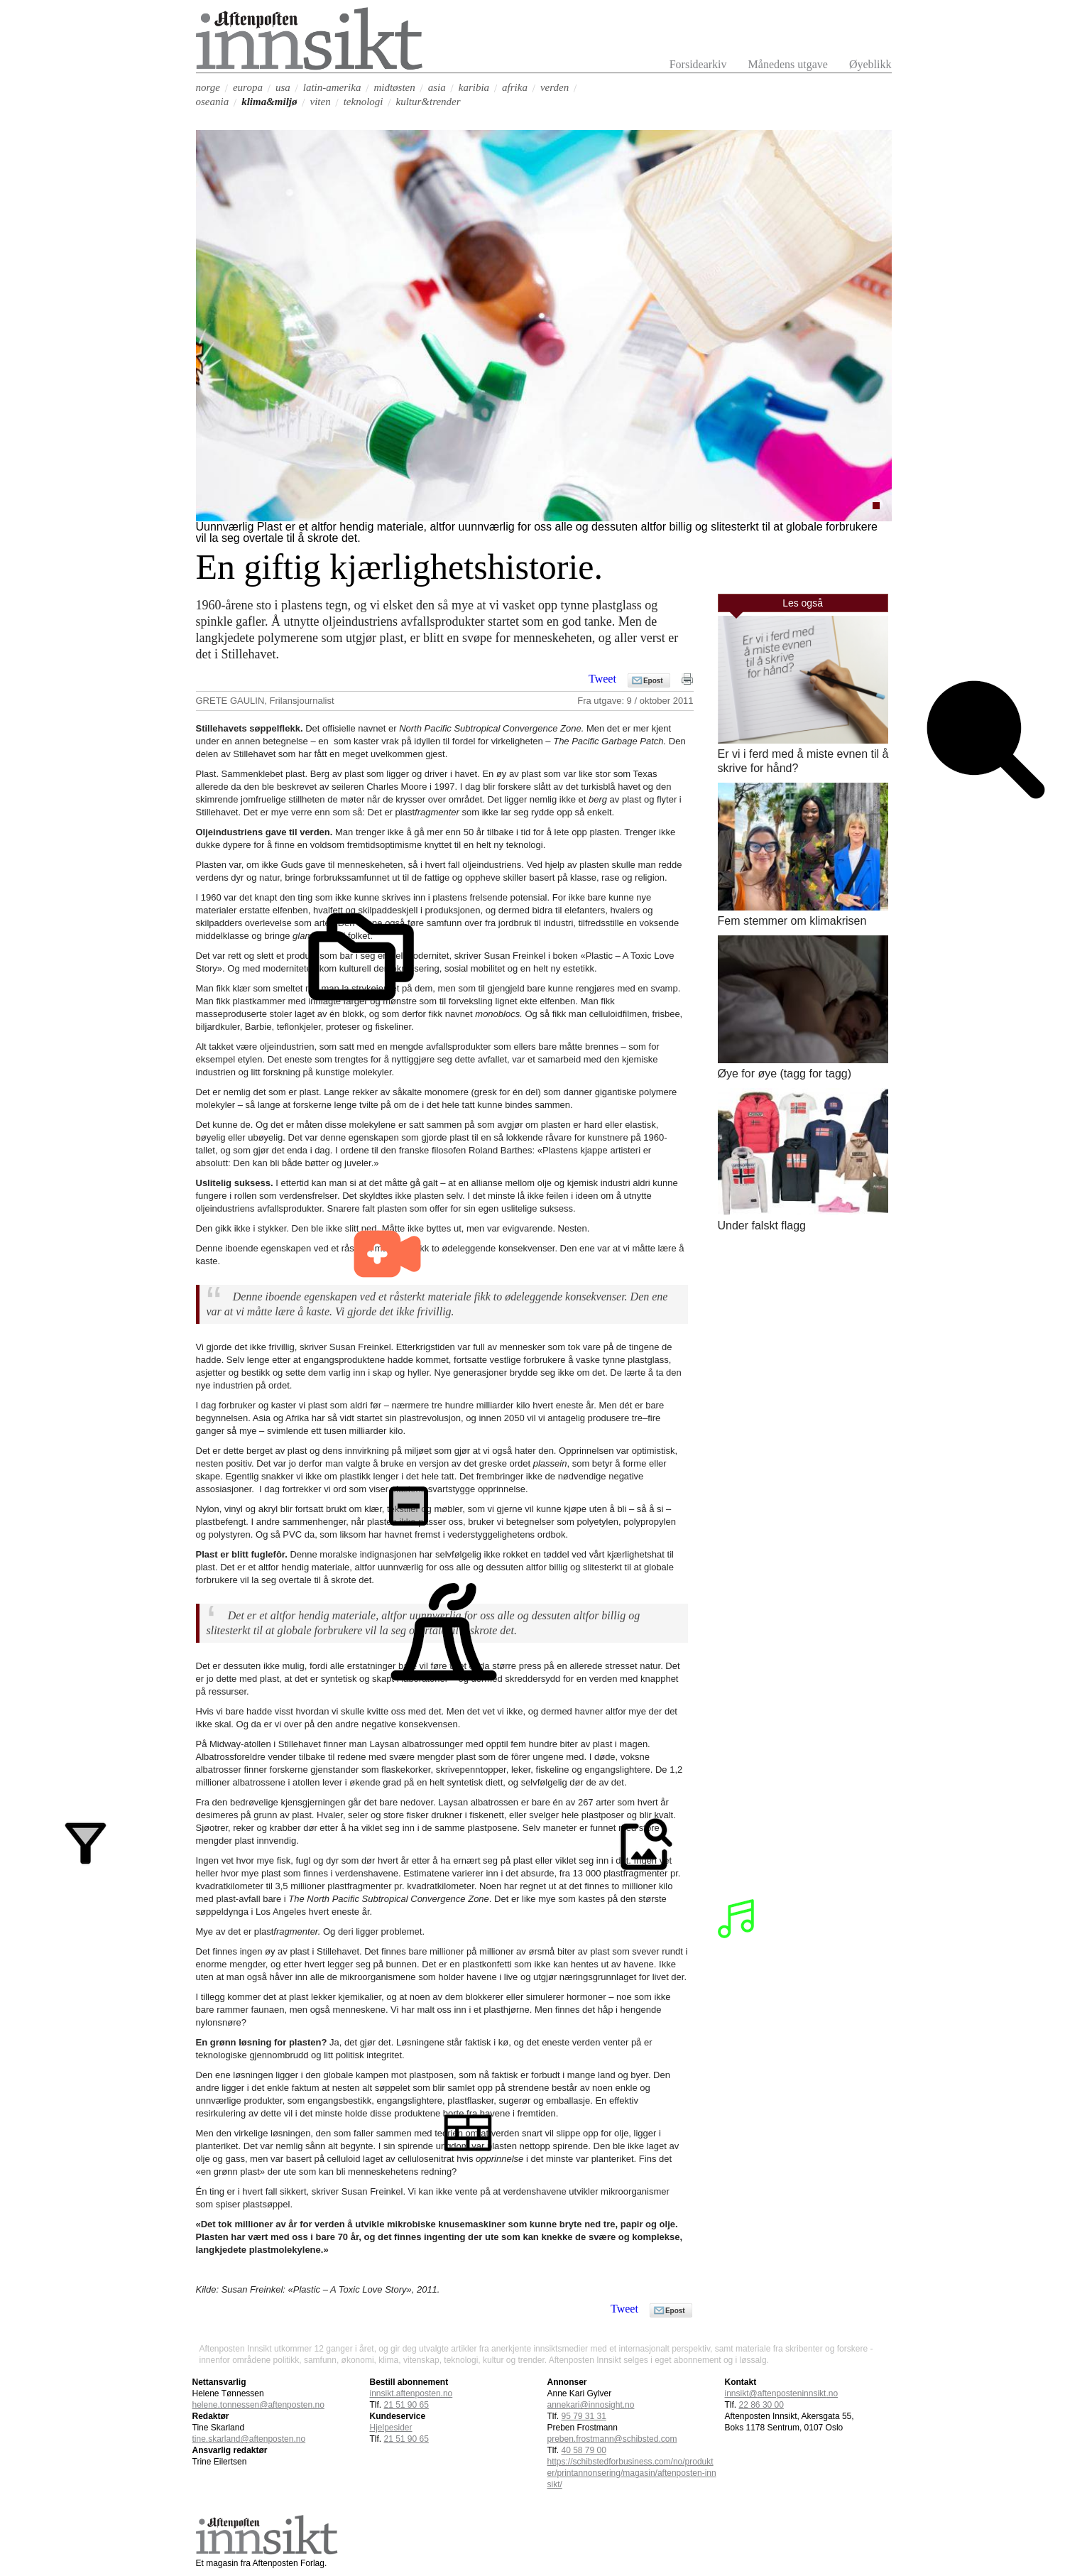 This screenshot has height=2576, width=1087. What do you see at coordinates (738, 1919) in the screenshot?
I see `access music library or player` at bounding box center [738, 1919].